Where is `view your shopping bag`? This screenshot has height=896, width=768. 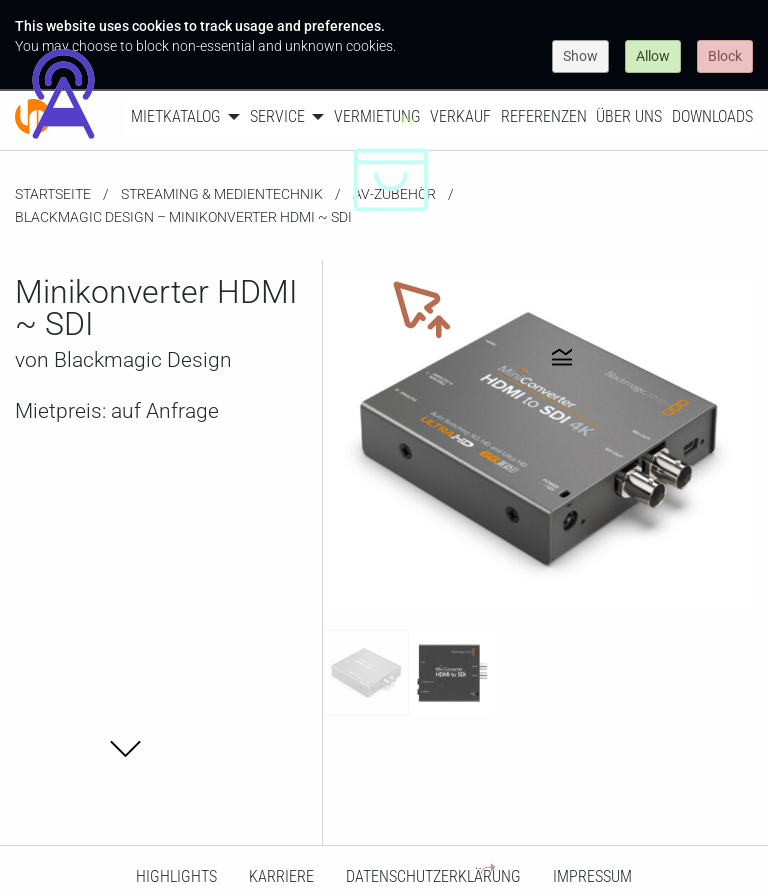 view your shopping bag is located at coordinates (391, 180).